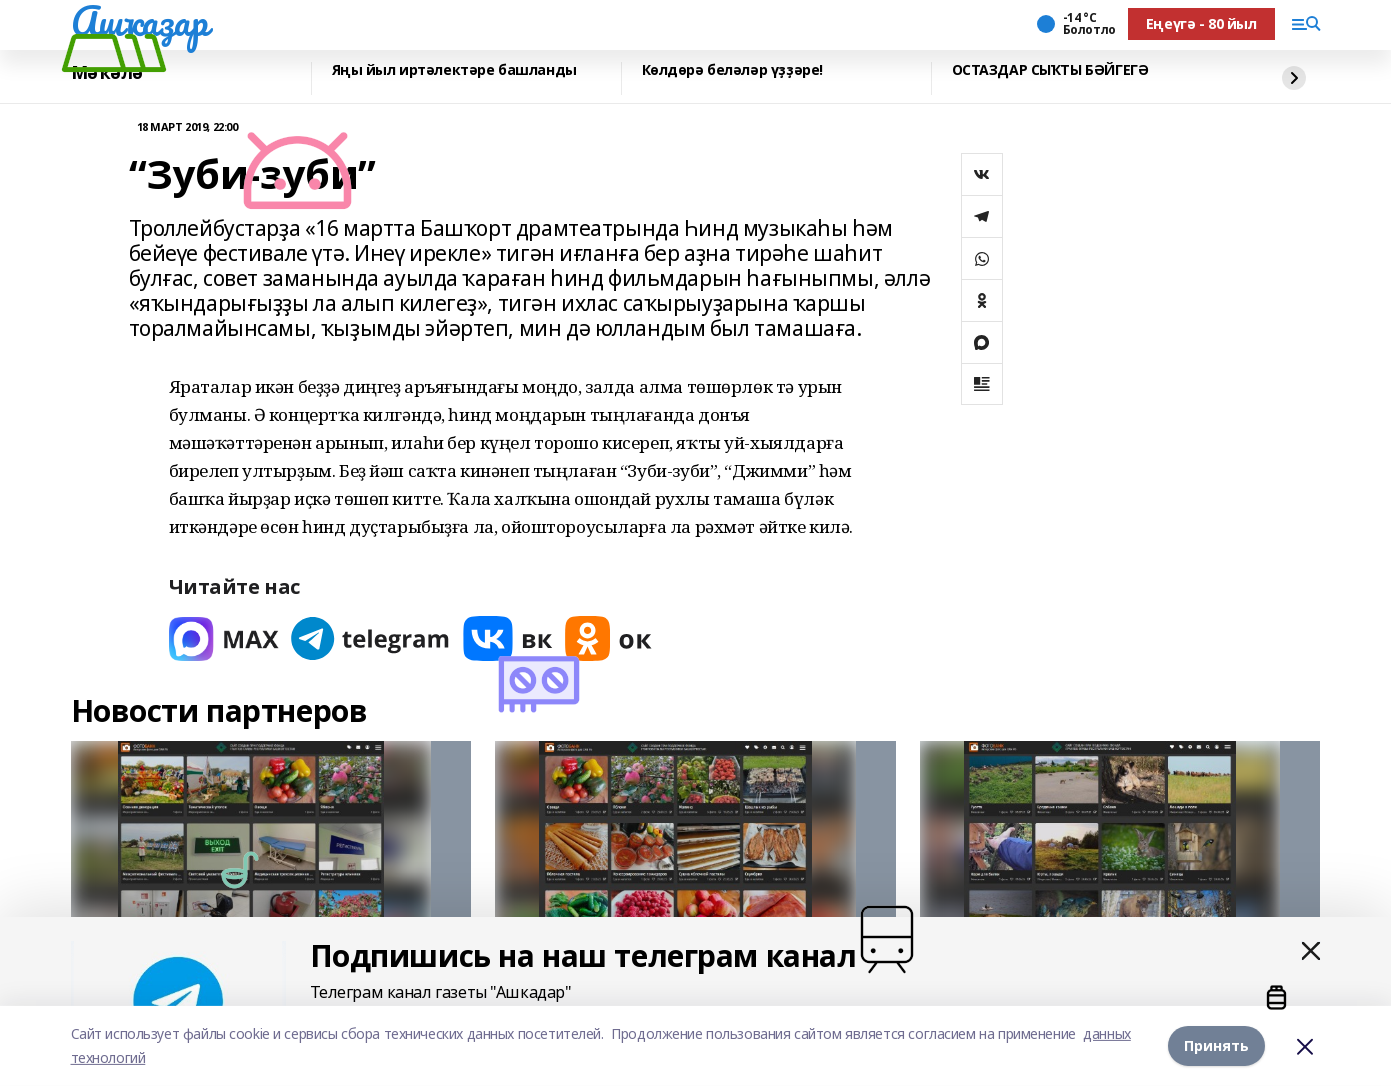 The image size is (1391, 1086). I want to click on access train or rail transit options, so click(887, 937).